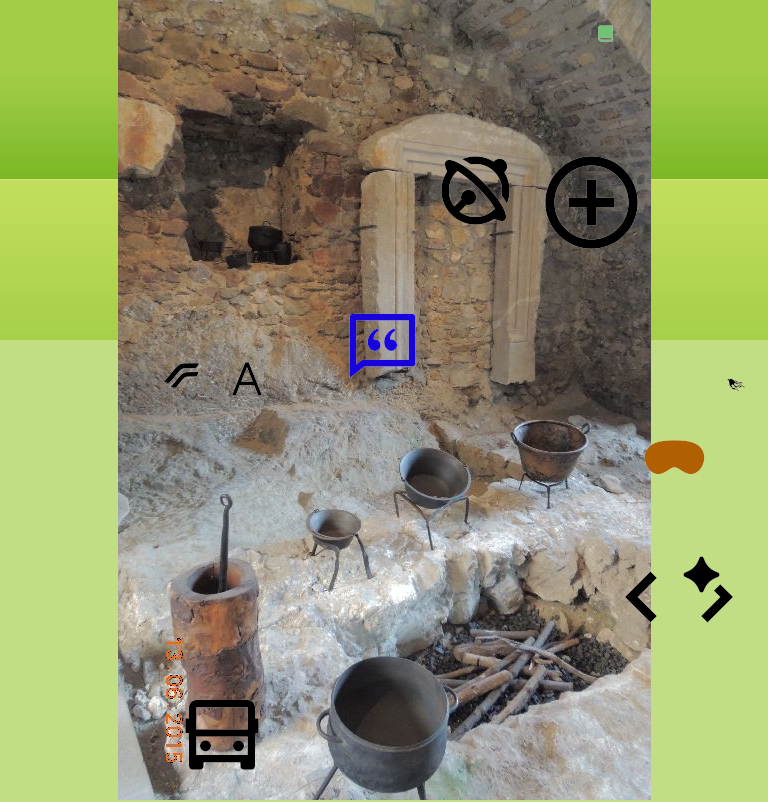 This screenshot has width=768, height=802. I want to click on Resurrection Remix OS logo, so click(181, 375).